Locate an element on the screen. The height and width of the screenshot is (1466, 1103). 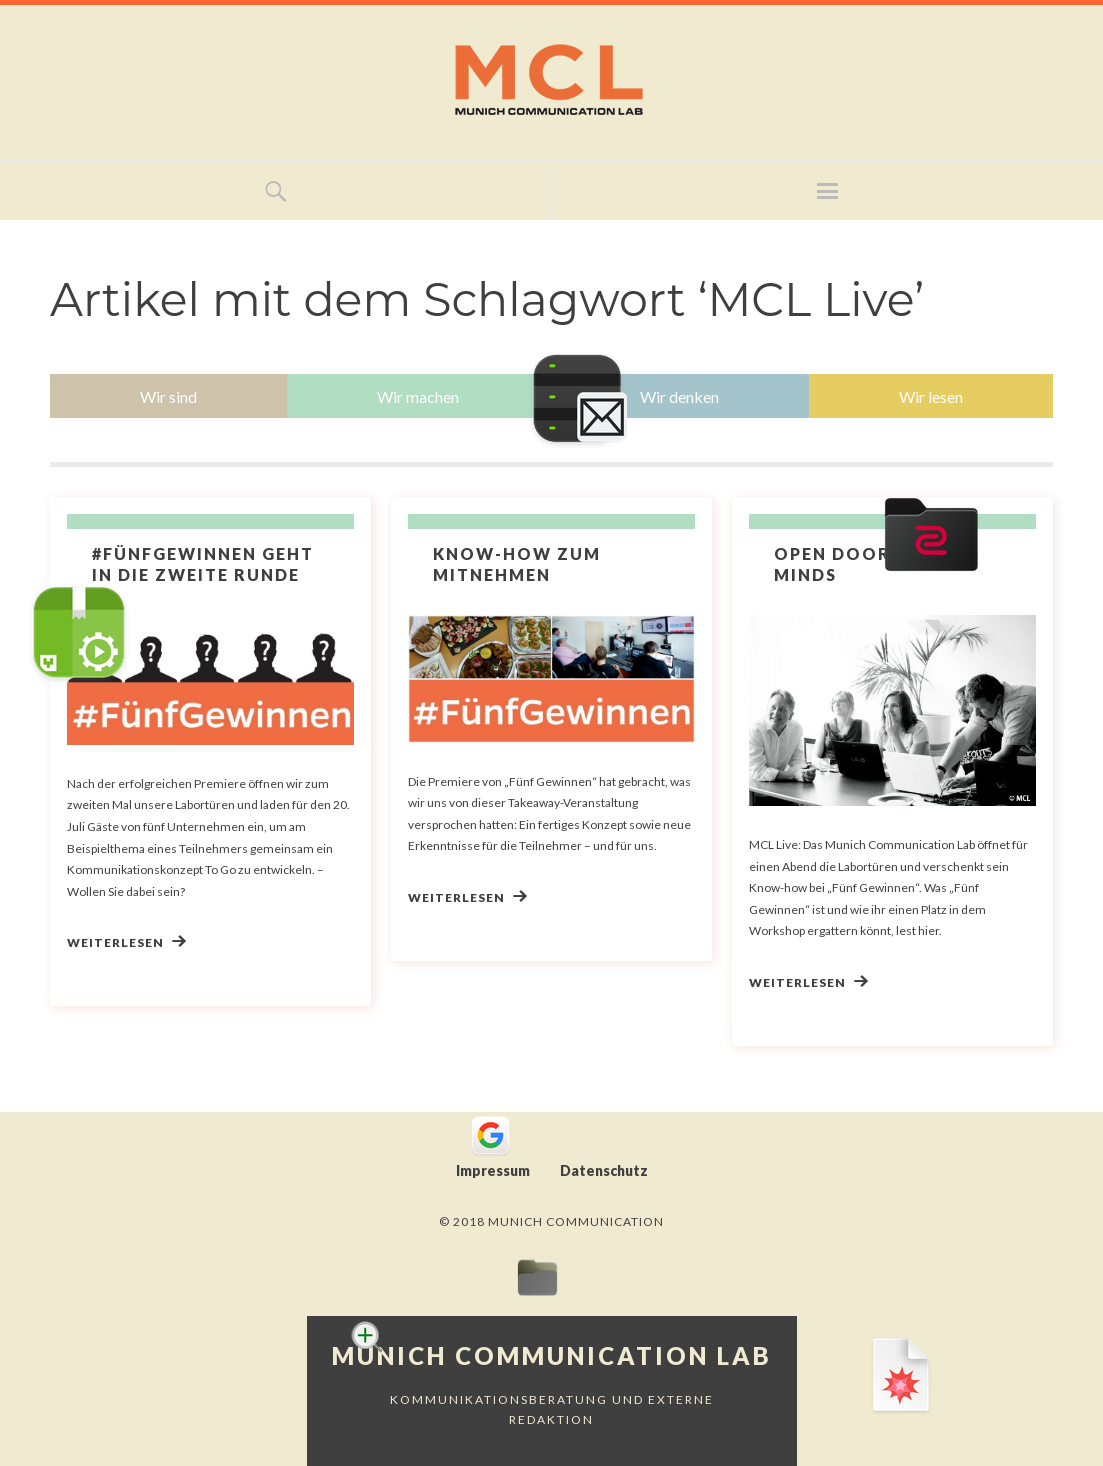
folder containing BenQ ZOWIE gaming peripherals software or drivers is located at coordinates (931, 537).